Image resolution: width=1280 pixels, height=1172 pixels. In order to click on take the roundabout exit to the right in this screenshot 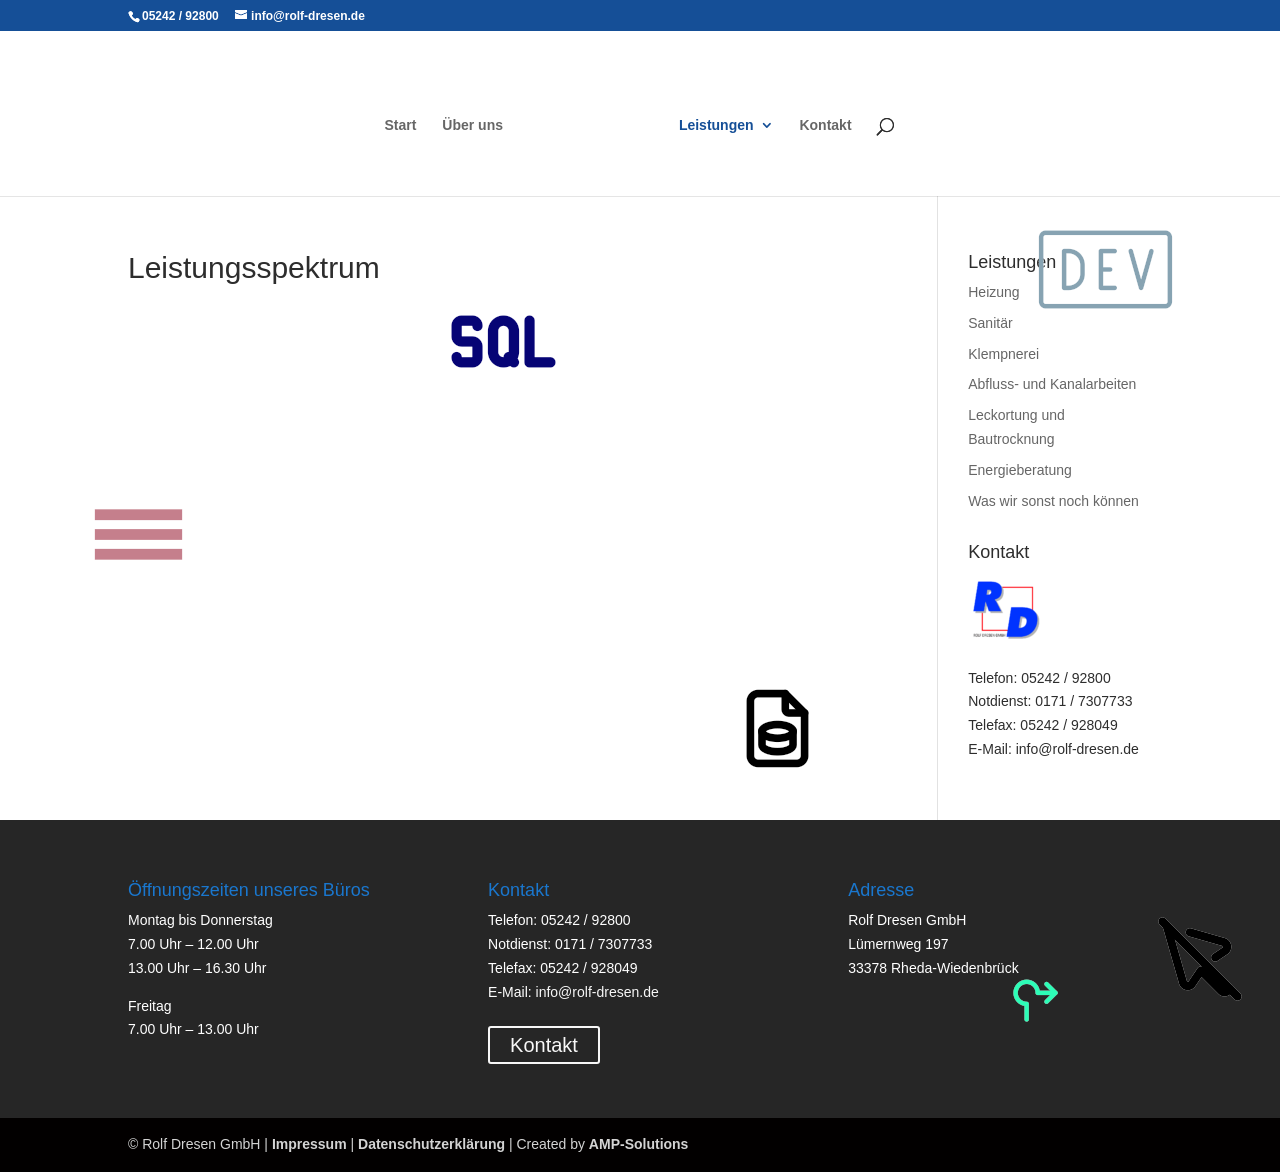, I will do `click(1035, 999)`.